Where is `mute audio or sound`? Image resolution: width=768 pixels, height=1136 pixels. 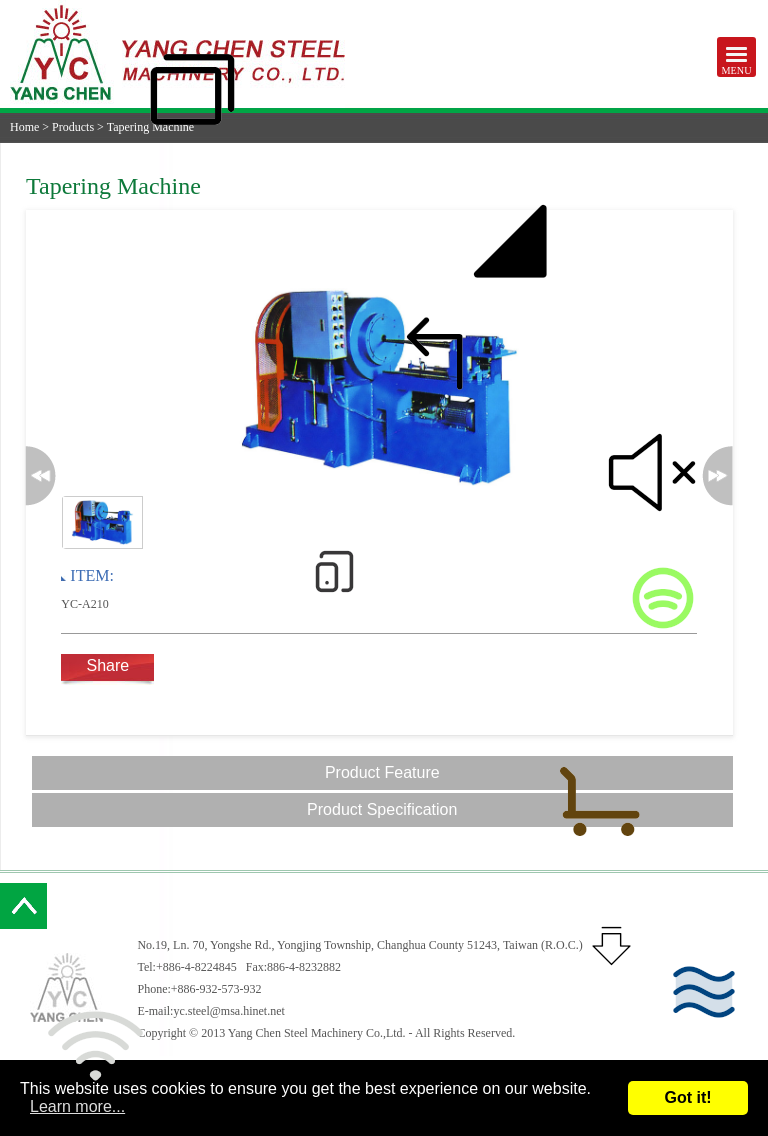
mute audio or sound is located at coordinates (647, 472).